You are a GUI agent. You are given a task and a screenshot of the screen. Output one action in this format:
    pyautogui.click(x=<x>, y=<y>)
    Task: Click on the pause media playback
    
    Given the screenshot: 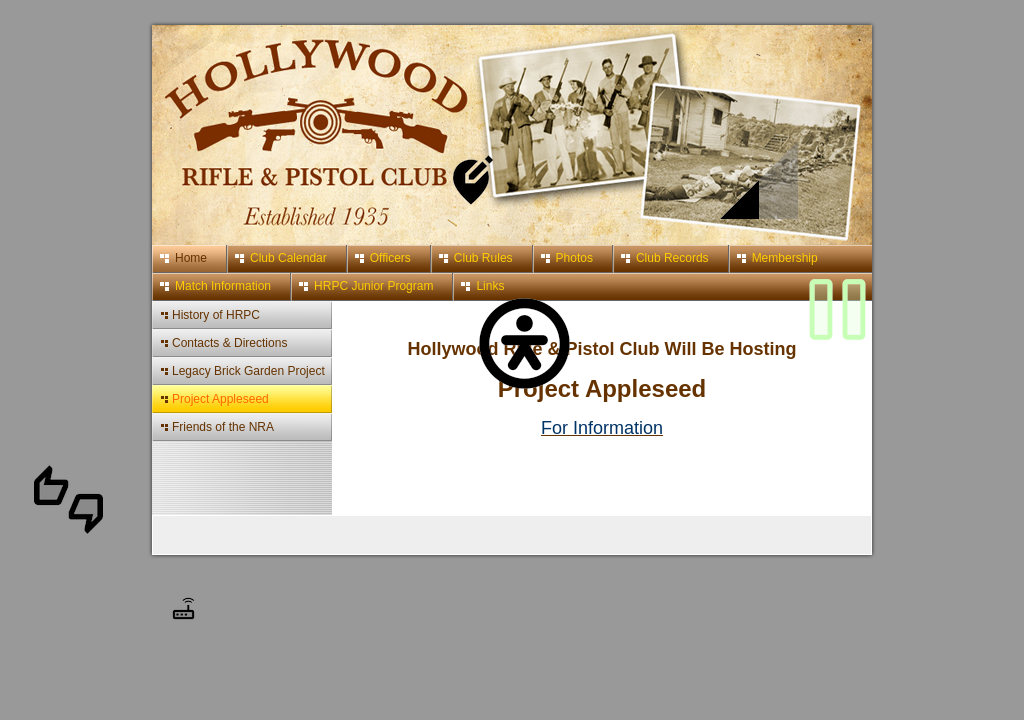 What is the action you would take?
    pyautogui.click(x=837, y=309)
    